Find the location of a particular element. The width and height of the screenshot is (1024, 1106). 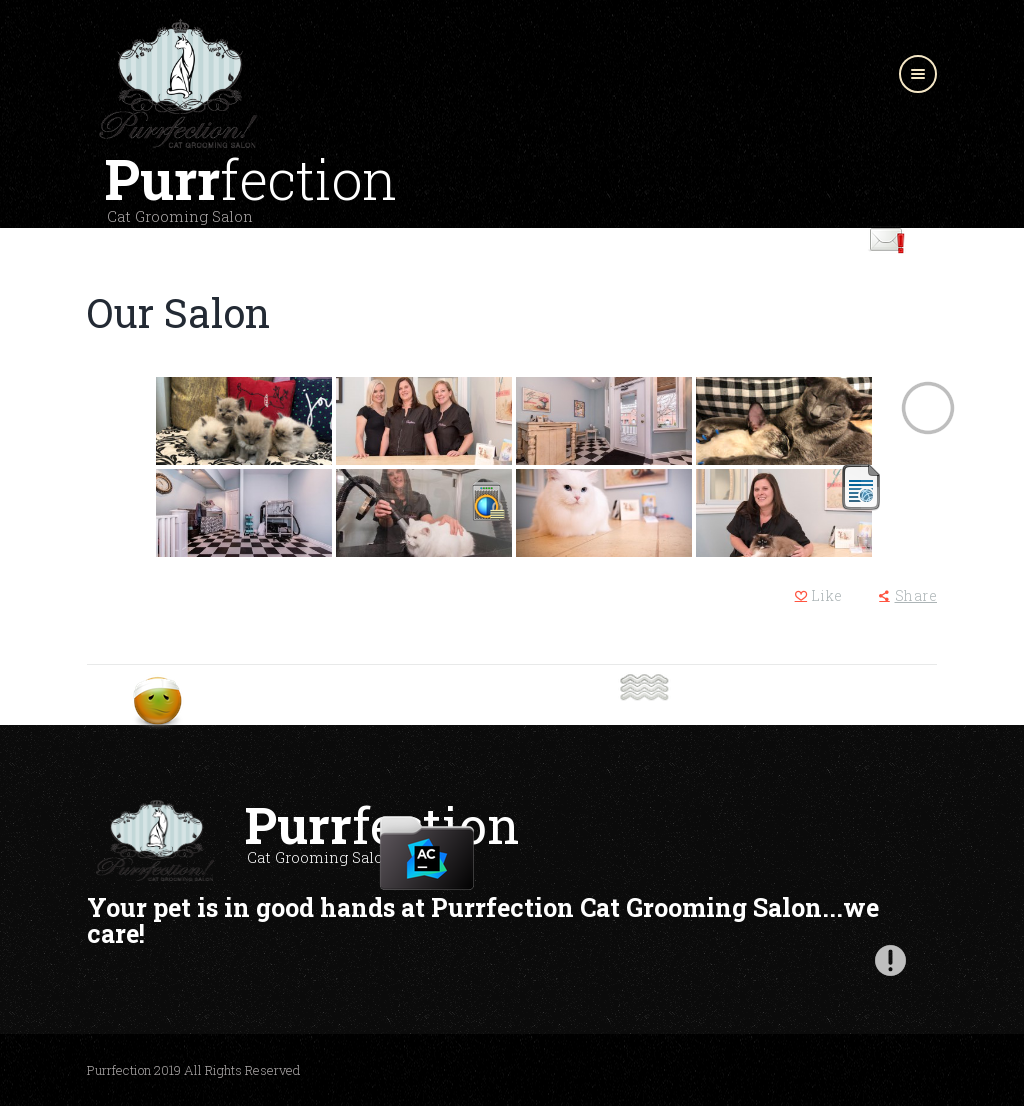

mark email as important is located at coordinates (885, 239).